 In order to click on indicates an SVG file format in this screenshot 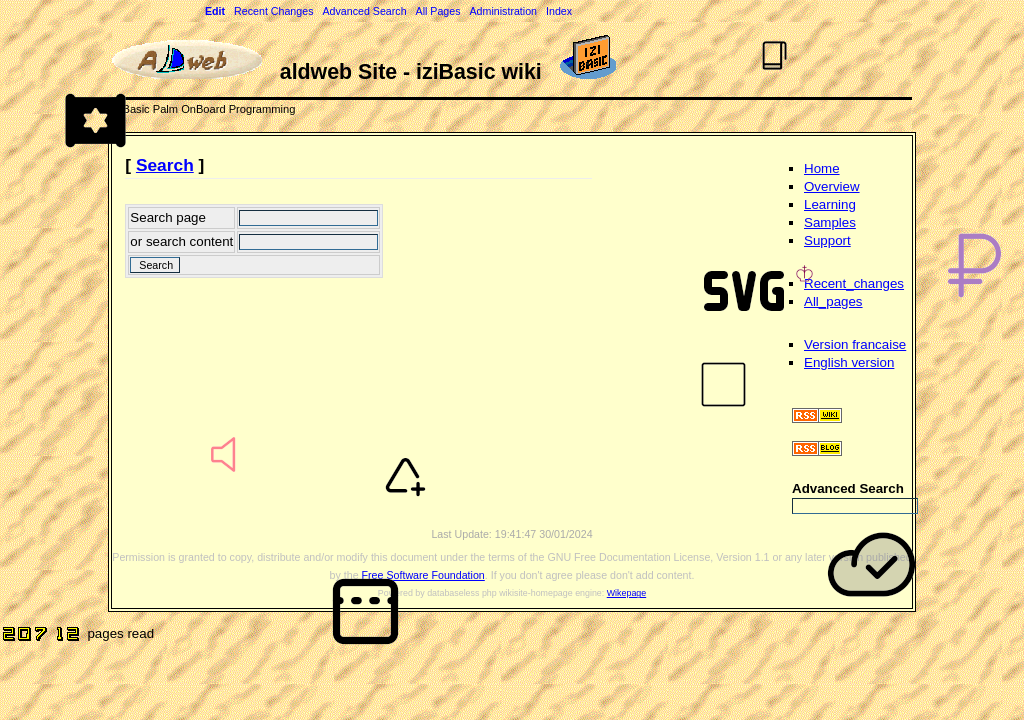, I will do `click(744, 291)`.